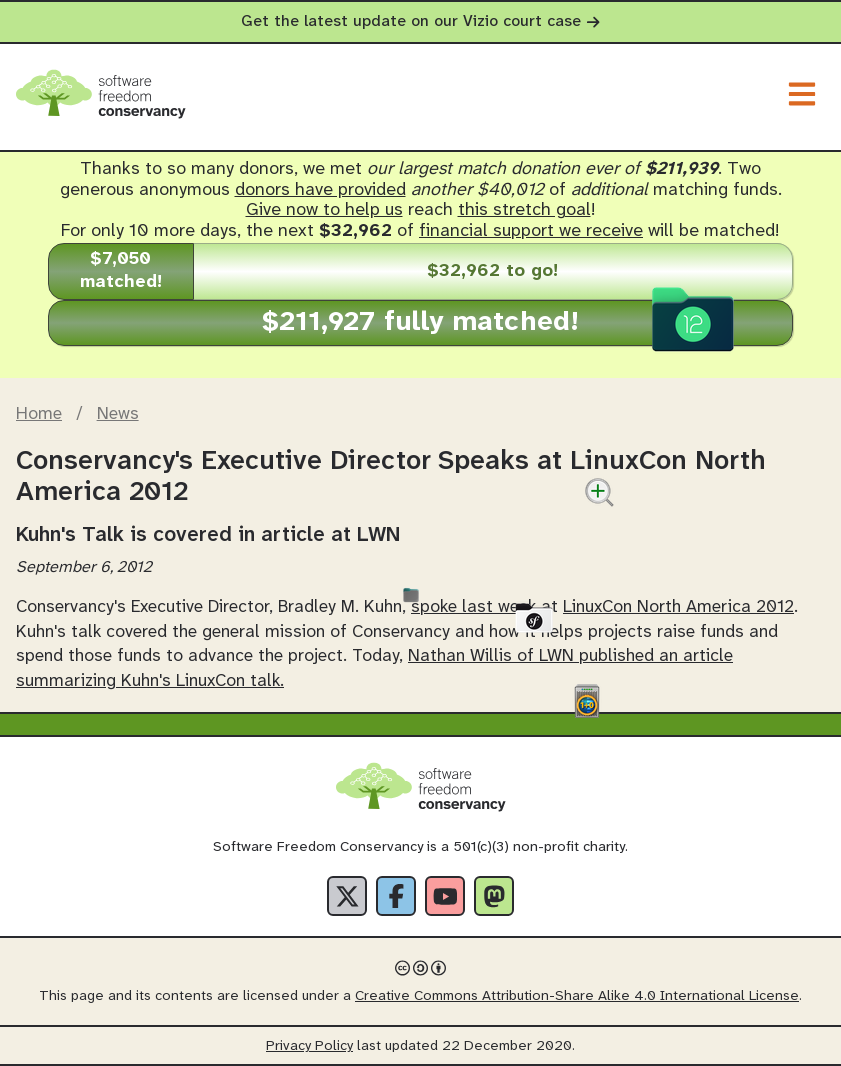 The width and height of the screenshot is (841, 1066). I want to click on open android 12 system files folder, so click(692, 321).